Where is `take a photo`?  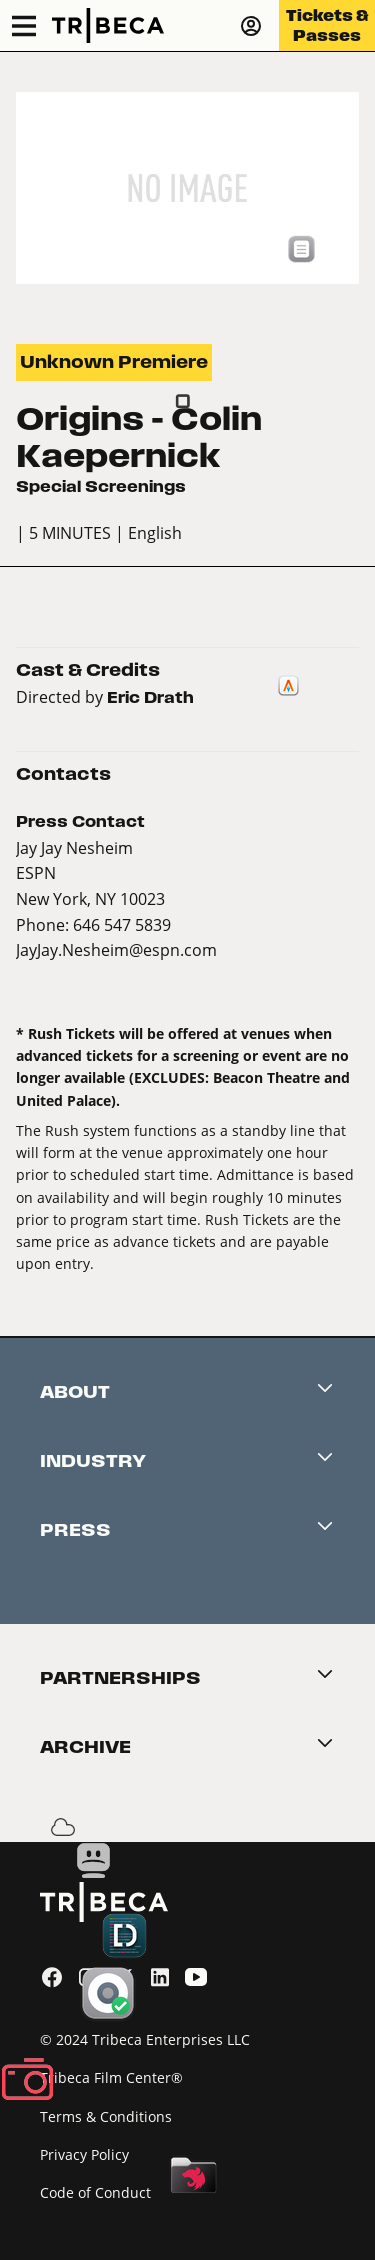 take a photo is located at coordinates (27, 2077).